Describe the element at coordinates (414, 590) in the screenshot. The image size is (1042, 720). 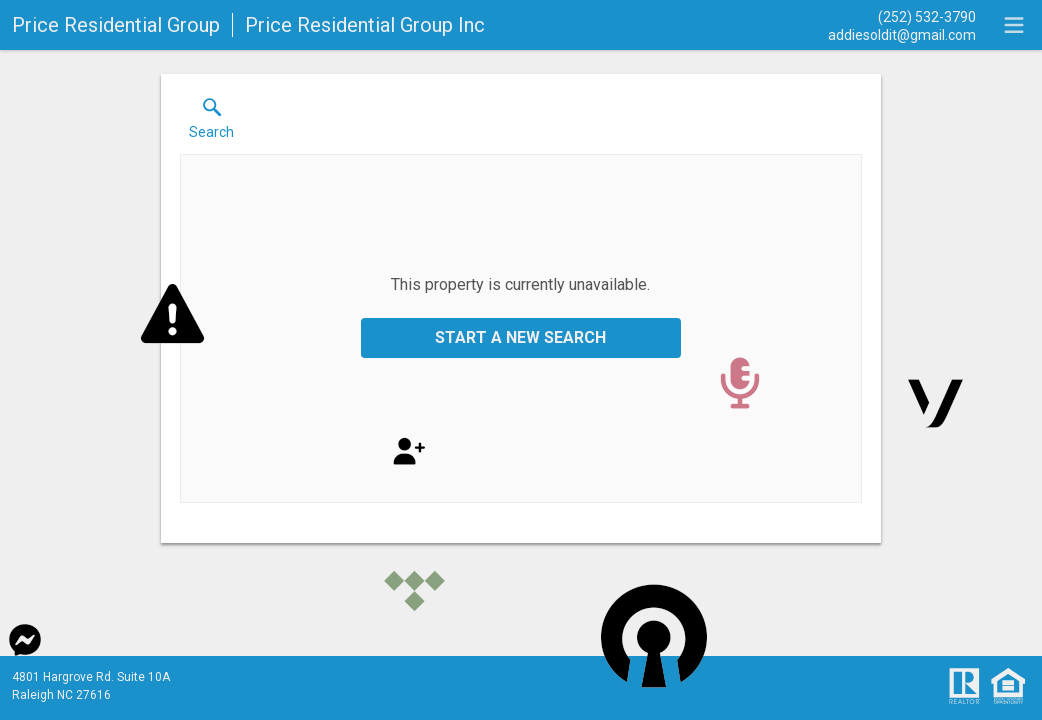
I see `open tidal music streaming app` at that location.